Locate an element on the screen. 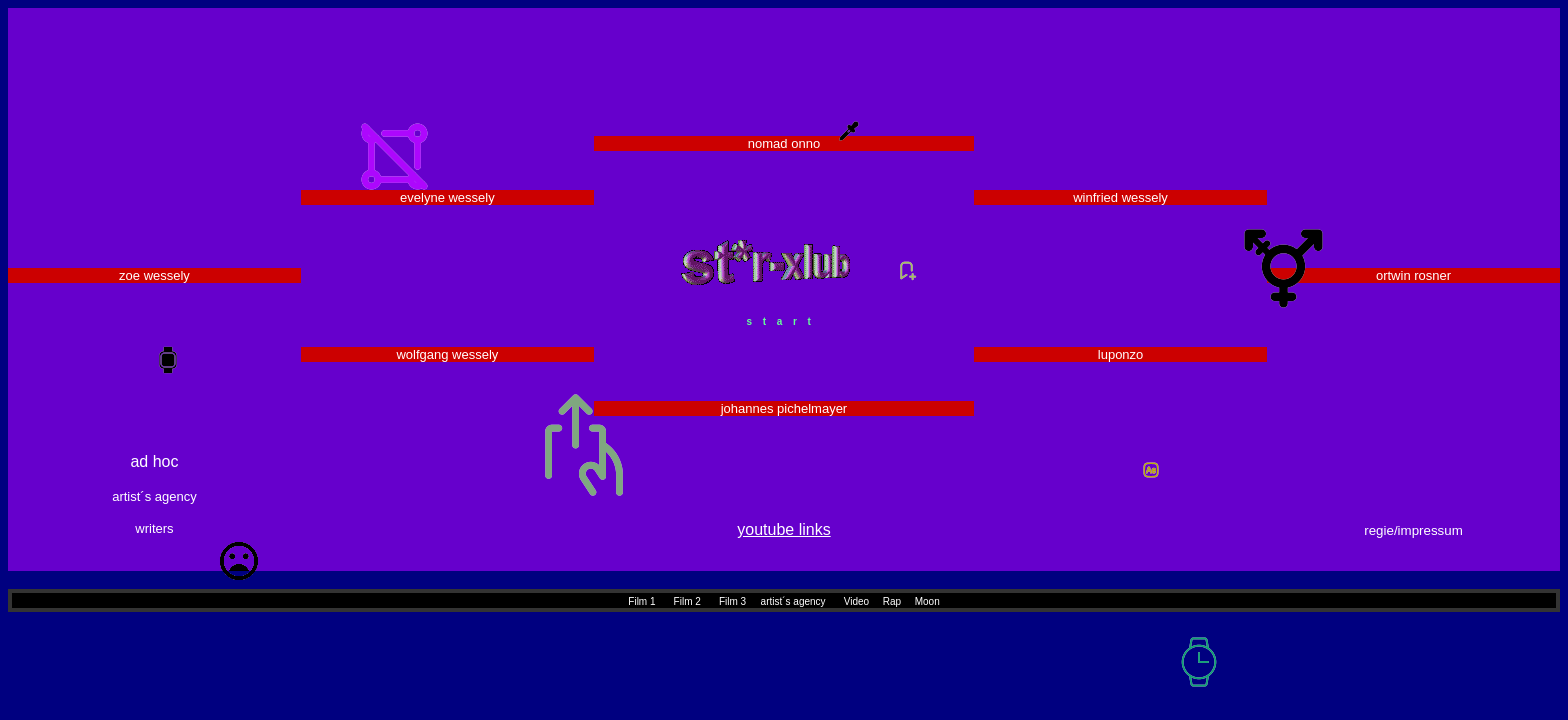 The image size is (1568, 720). open Adobe After Effects is located at coordinates (1151, 470).